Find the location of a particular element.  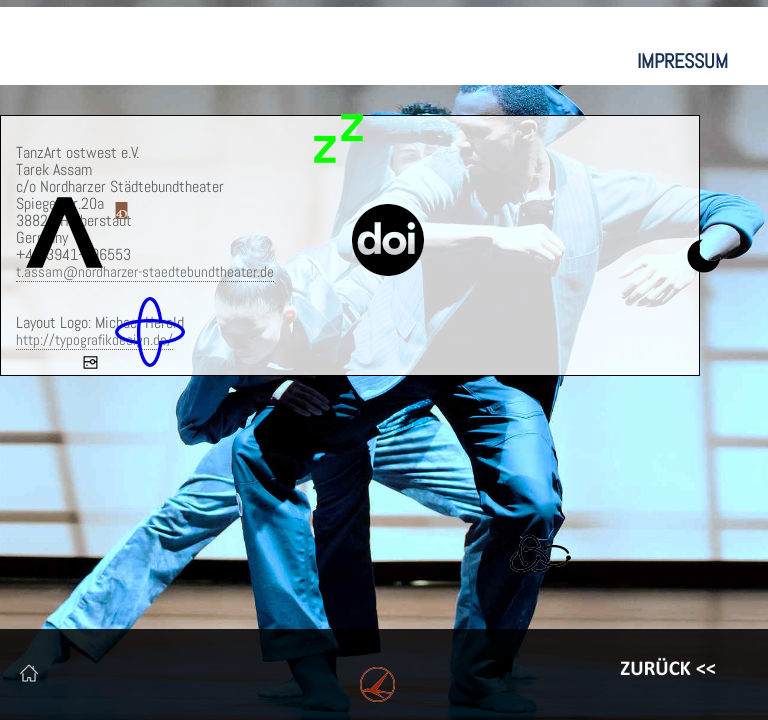

visit teratail programming Q&A community is located at coordinates (64, 232).